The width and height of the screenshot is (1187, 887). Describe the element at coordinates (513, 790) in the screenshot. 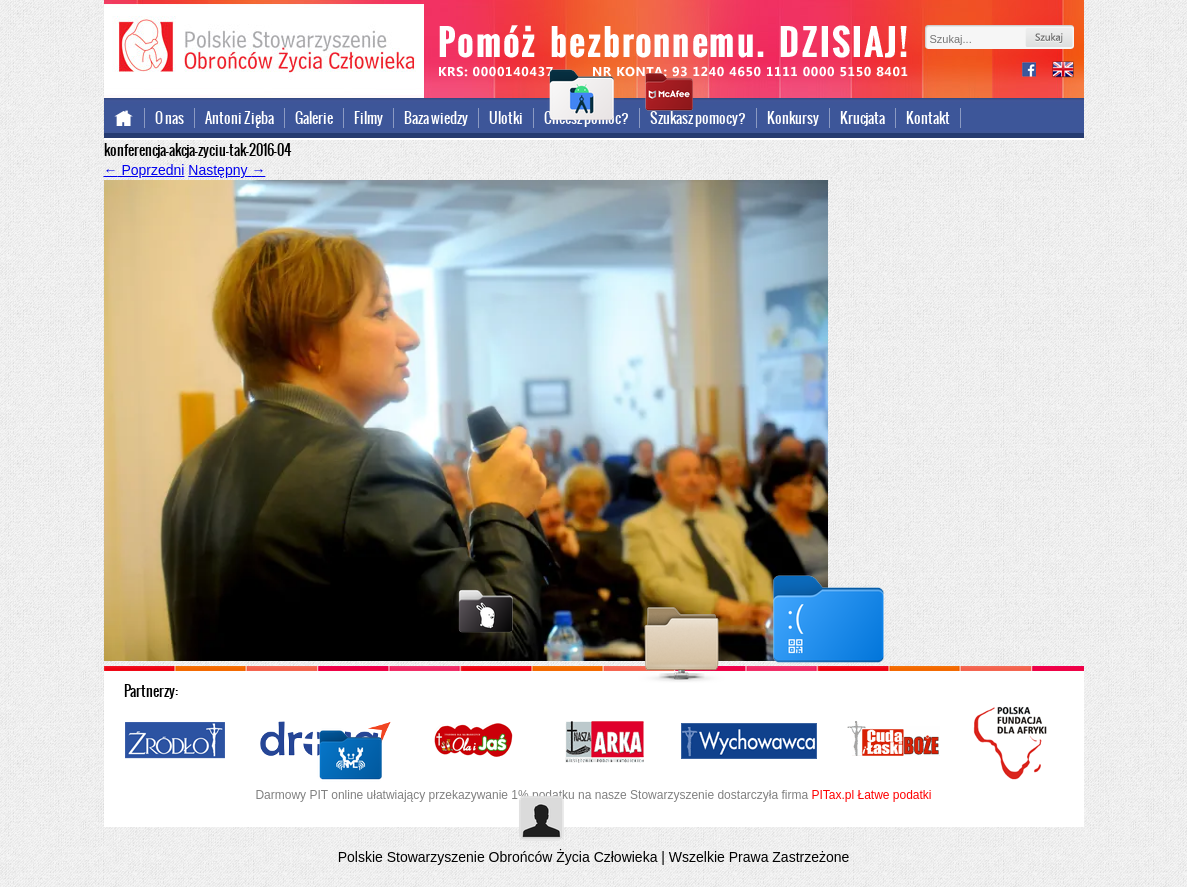

I see `indicates user-generated content in the library` at that location.